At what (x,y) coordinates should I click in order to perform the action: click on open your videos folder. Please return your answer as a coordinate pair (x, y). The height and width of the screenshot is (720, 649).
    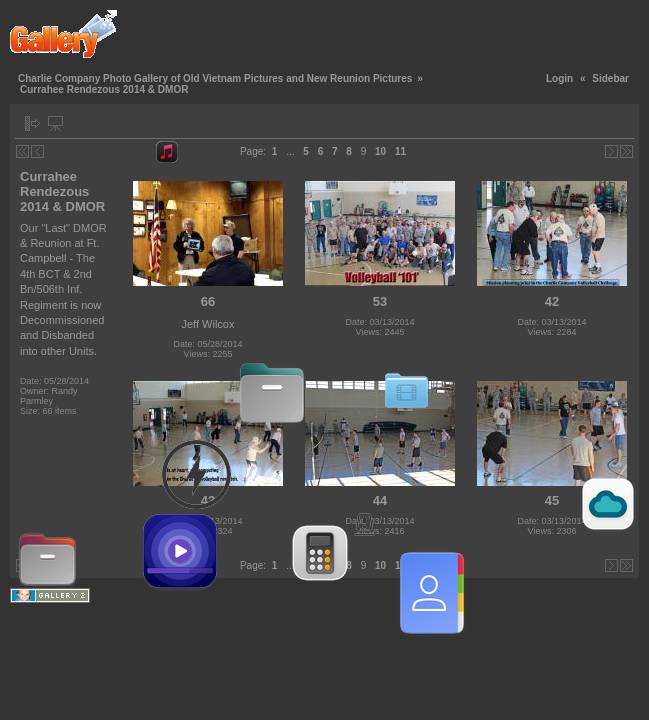
    Looking at the image, I should click on (406, 390).